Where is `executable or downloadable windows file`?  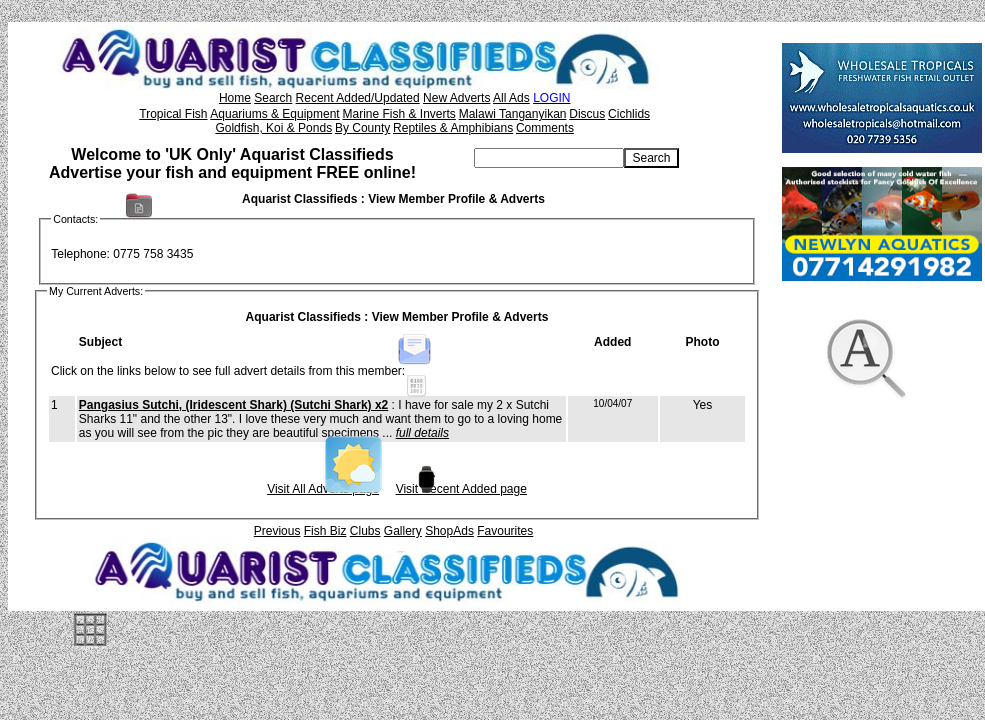
executable or downloadable windows file is located at coordinates (416, 385).